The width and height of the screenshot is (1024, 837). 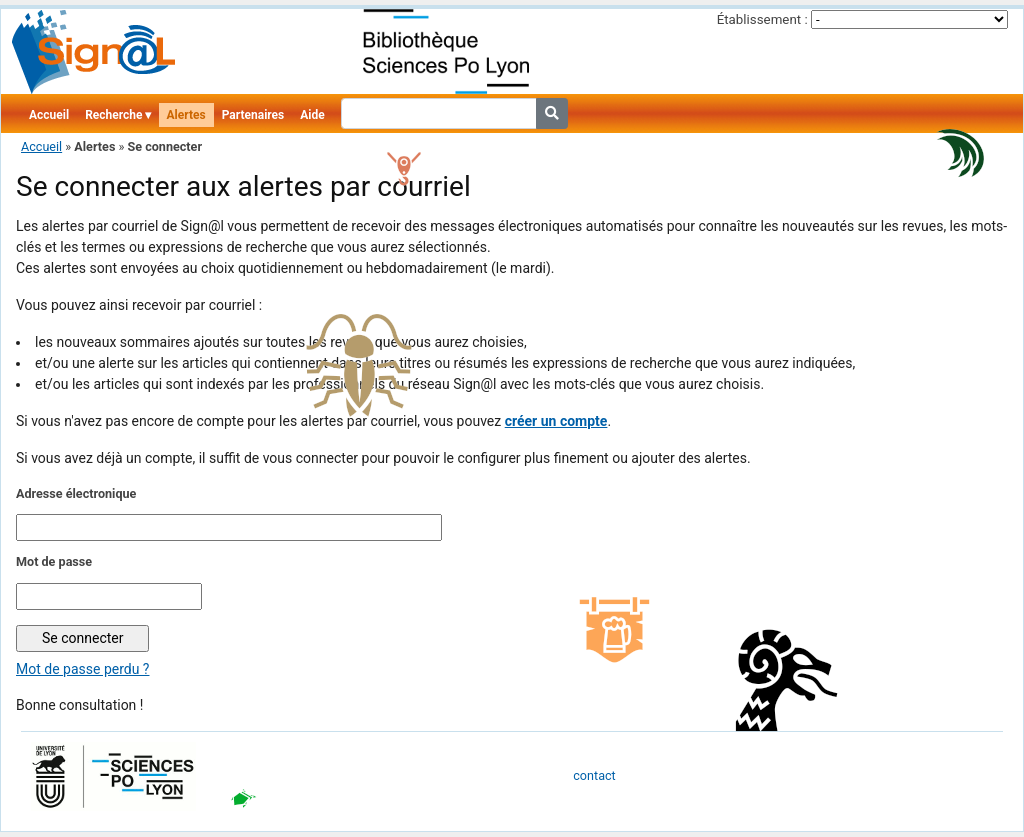 I want to click on indicates crane or lifting equipment in a game interface, so click(x=404, y=169).